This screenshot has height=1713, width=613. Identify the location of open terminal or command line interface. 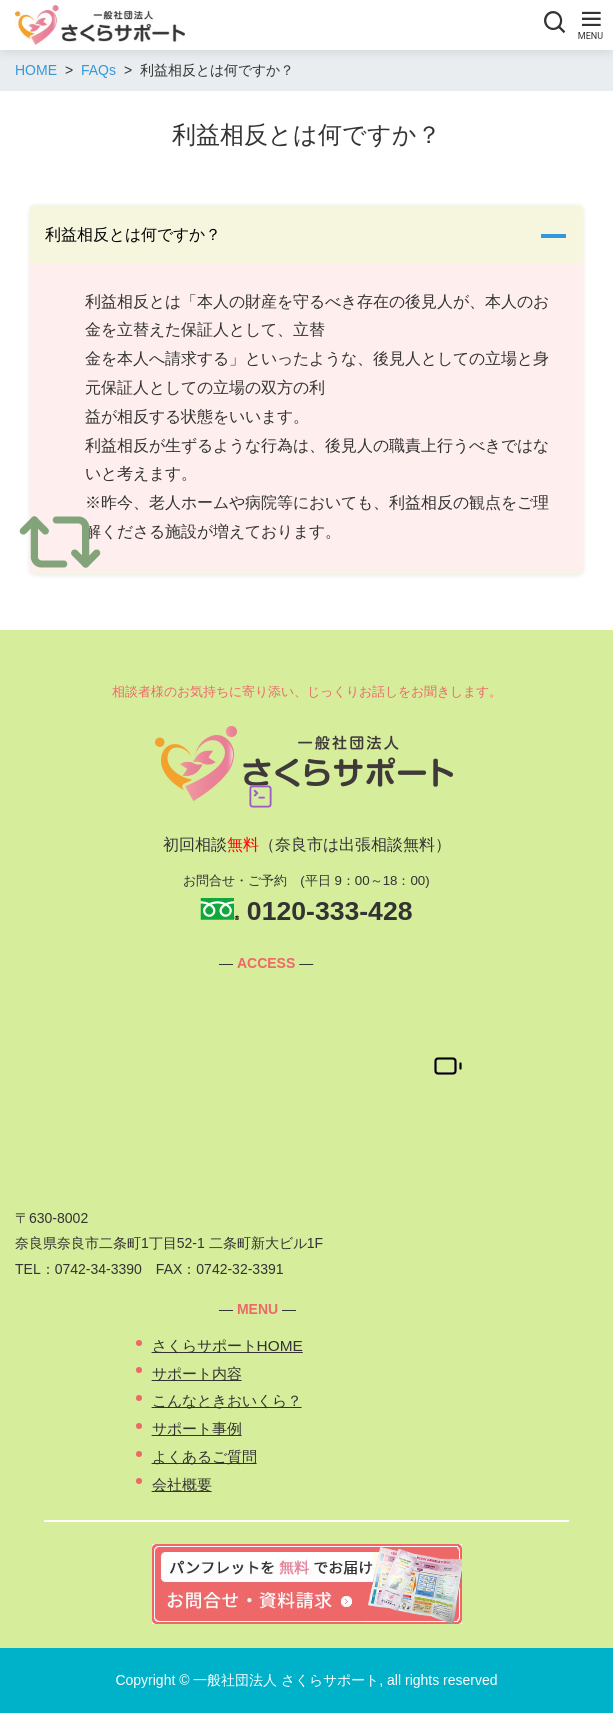
(260, 796).